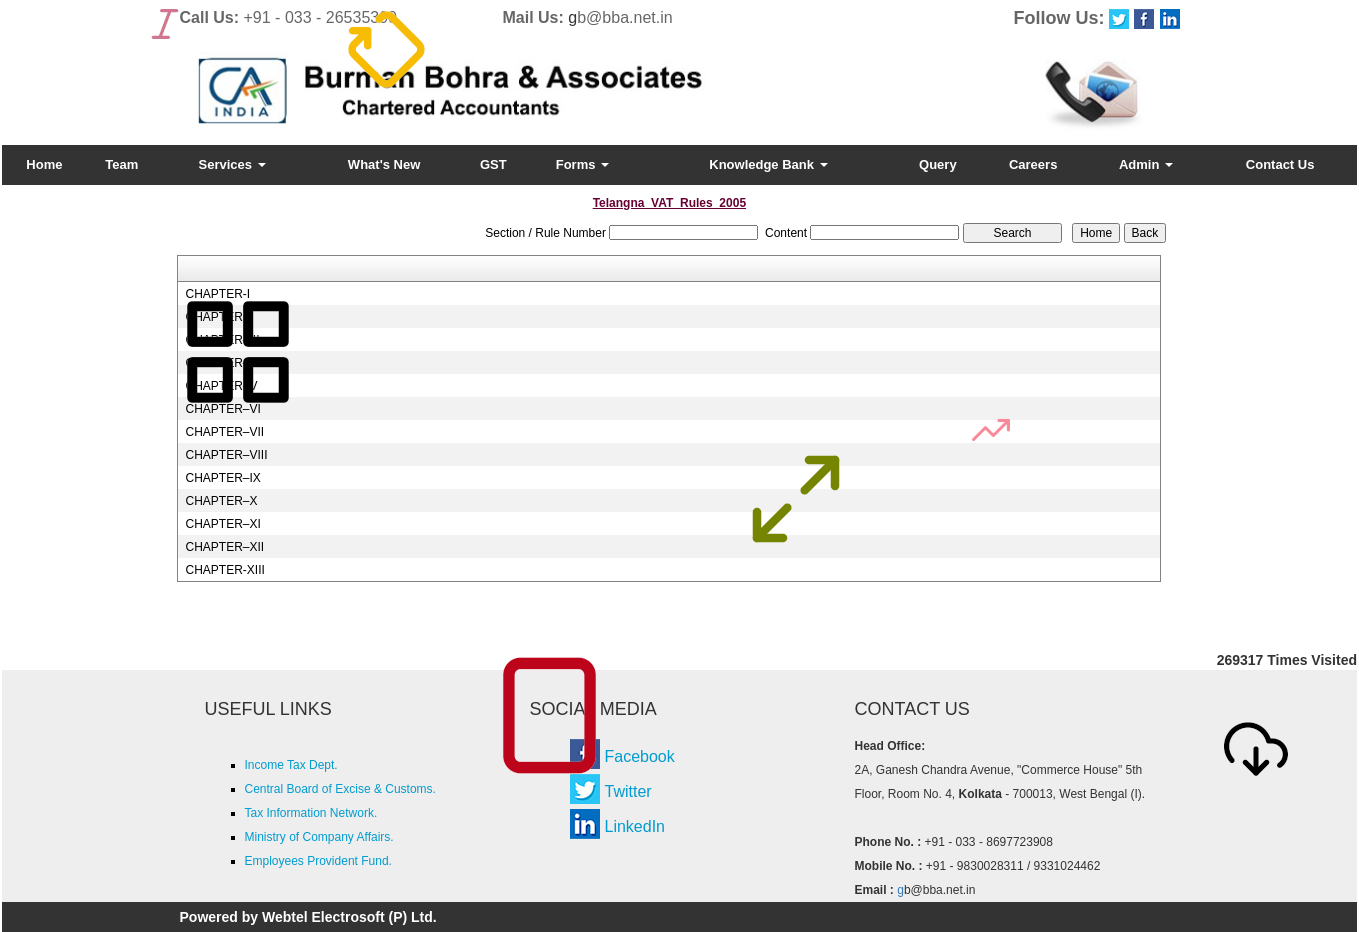  I want to click on view trending or popular content, so click(991, 430).